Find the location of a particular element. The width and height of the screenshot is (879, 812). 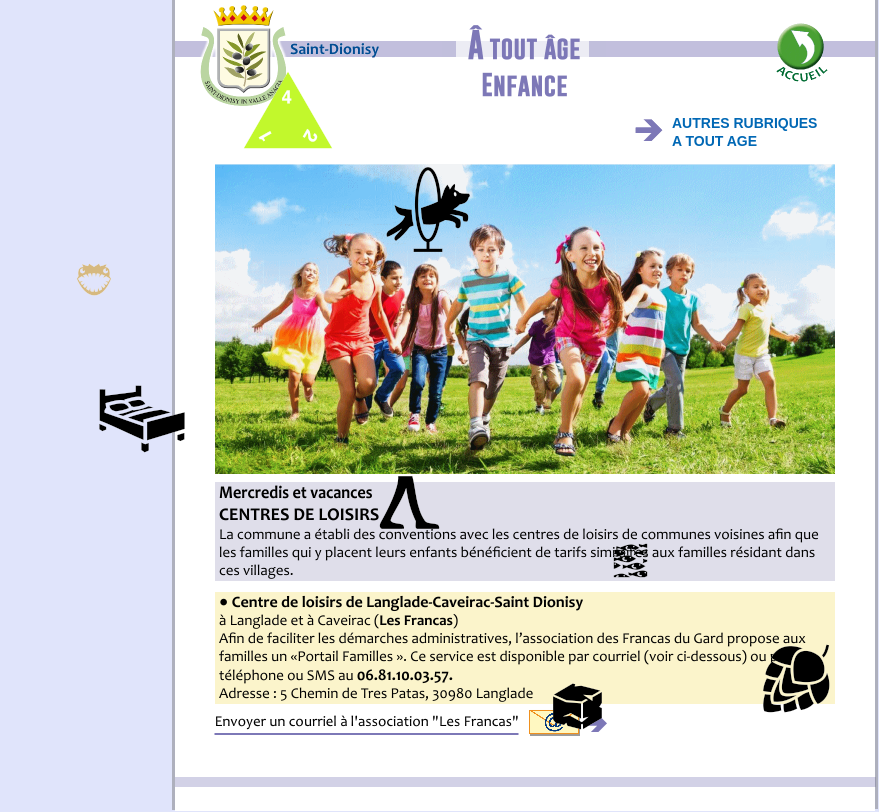

creature or monster enemy type indicator is located at coordinates (94, 279).